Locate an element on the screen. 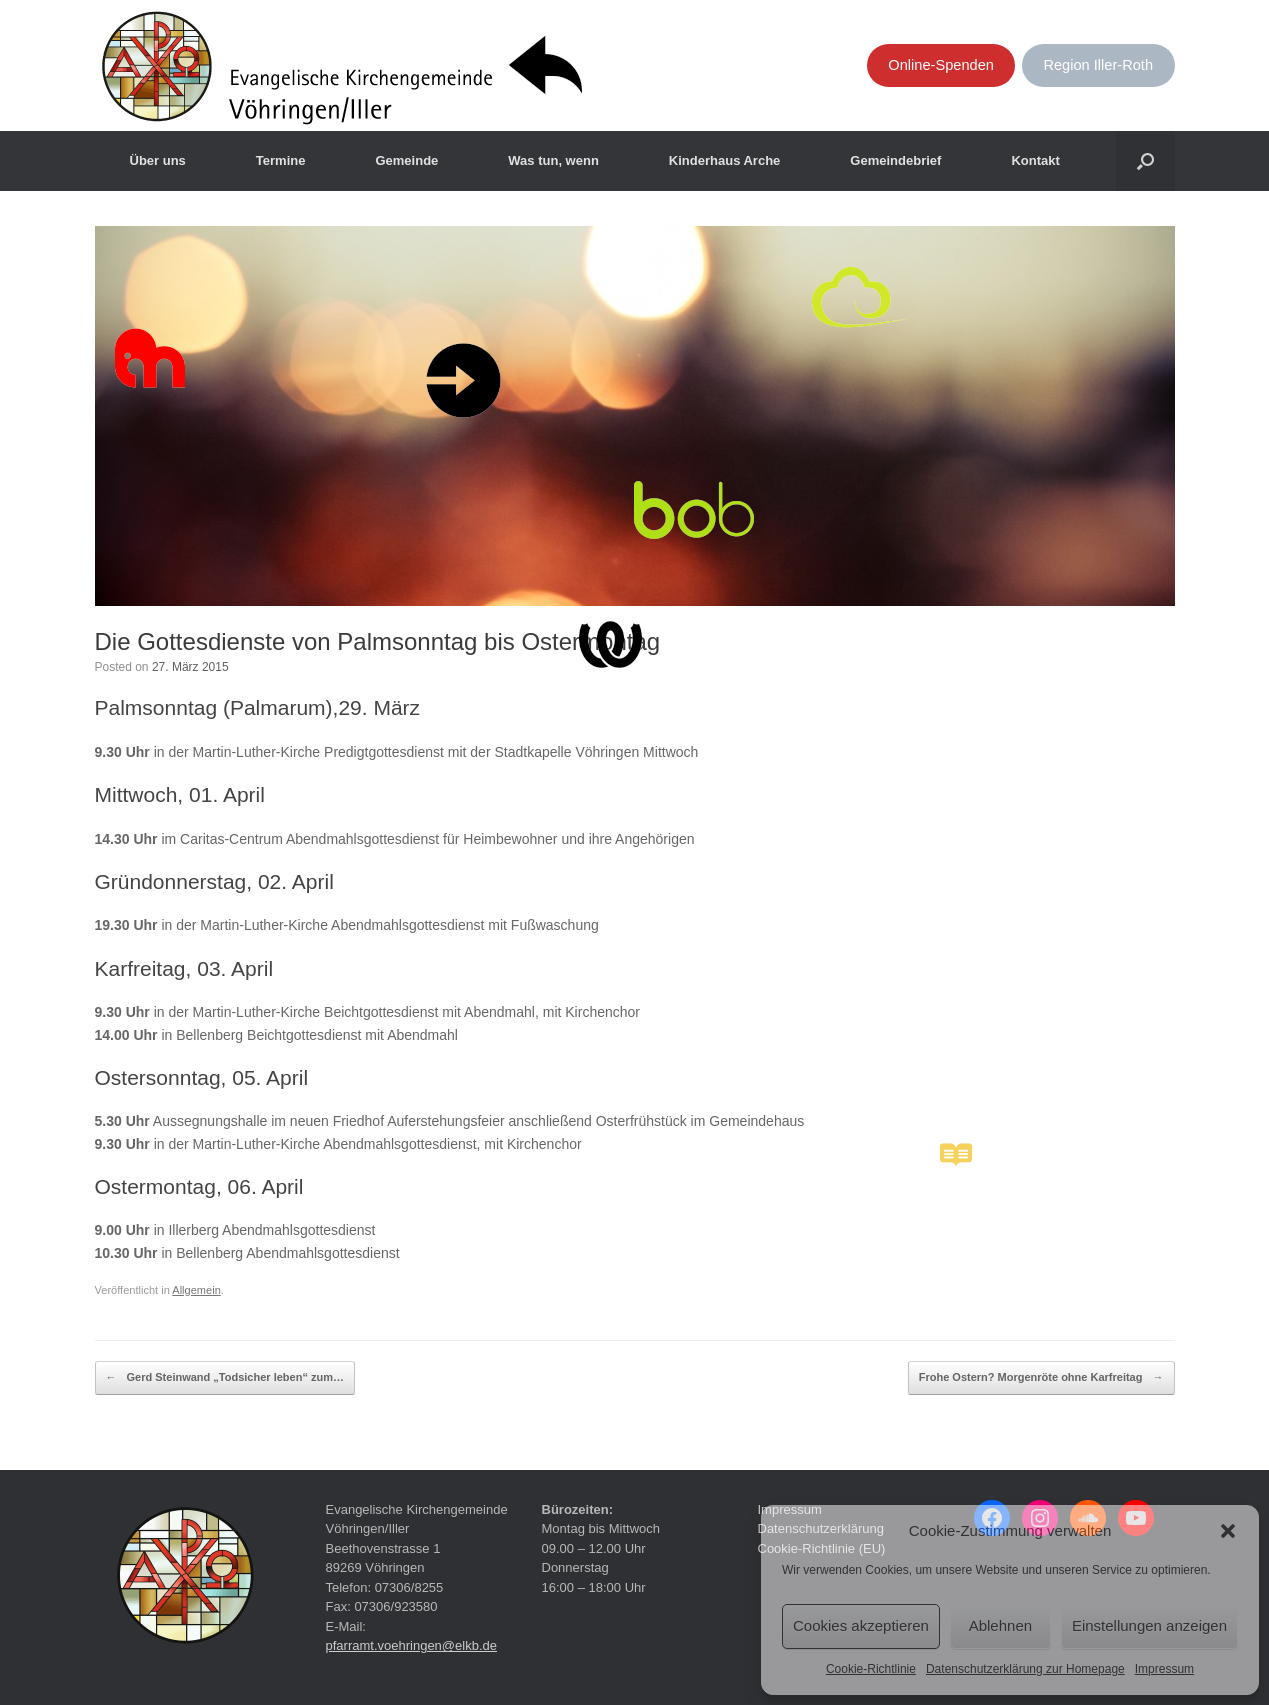 The image size is (1269, 1705). visit readme documentation platform is located at coordinates (956, 1155).